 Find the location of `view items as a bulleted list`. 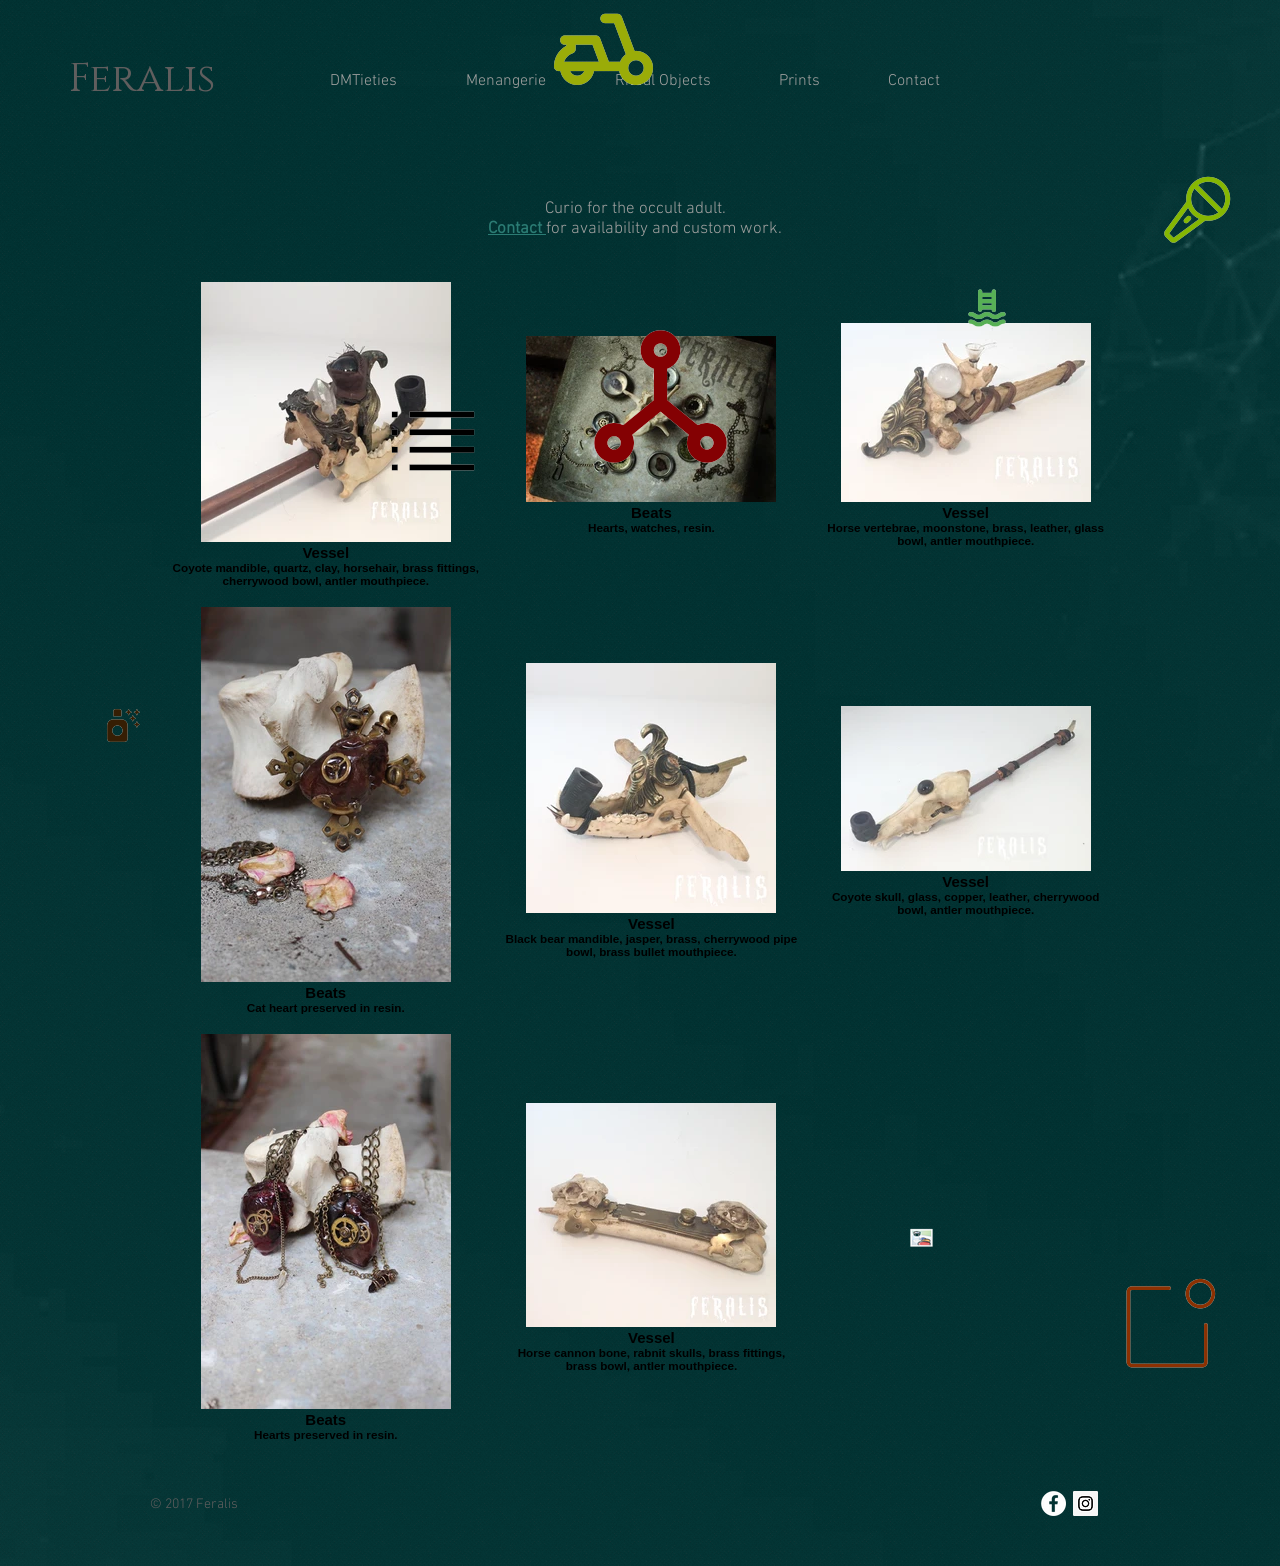

view items as a bulleted list is located at coordinates (433, 441).